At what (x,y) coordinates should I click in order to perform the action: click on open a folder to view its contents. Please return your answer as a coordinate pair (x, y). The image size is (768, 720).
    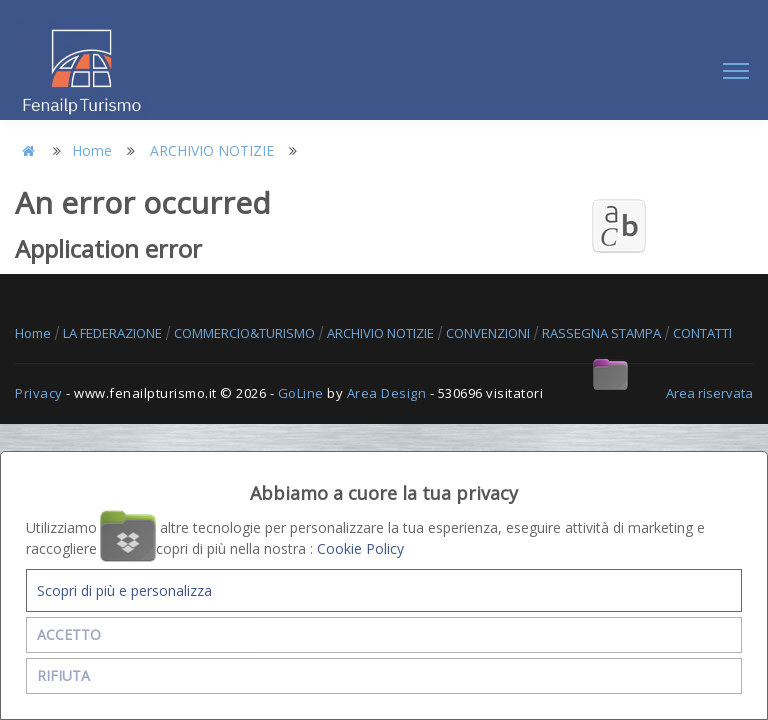
    Looking at the image, I should click on (610, 374).